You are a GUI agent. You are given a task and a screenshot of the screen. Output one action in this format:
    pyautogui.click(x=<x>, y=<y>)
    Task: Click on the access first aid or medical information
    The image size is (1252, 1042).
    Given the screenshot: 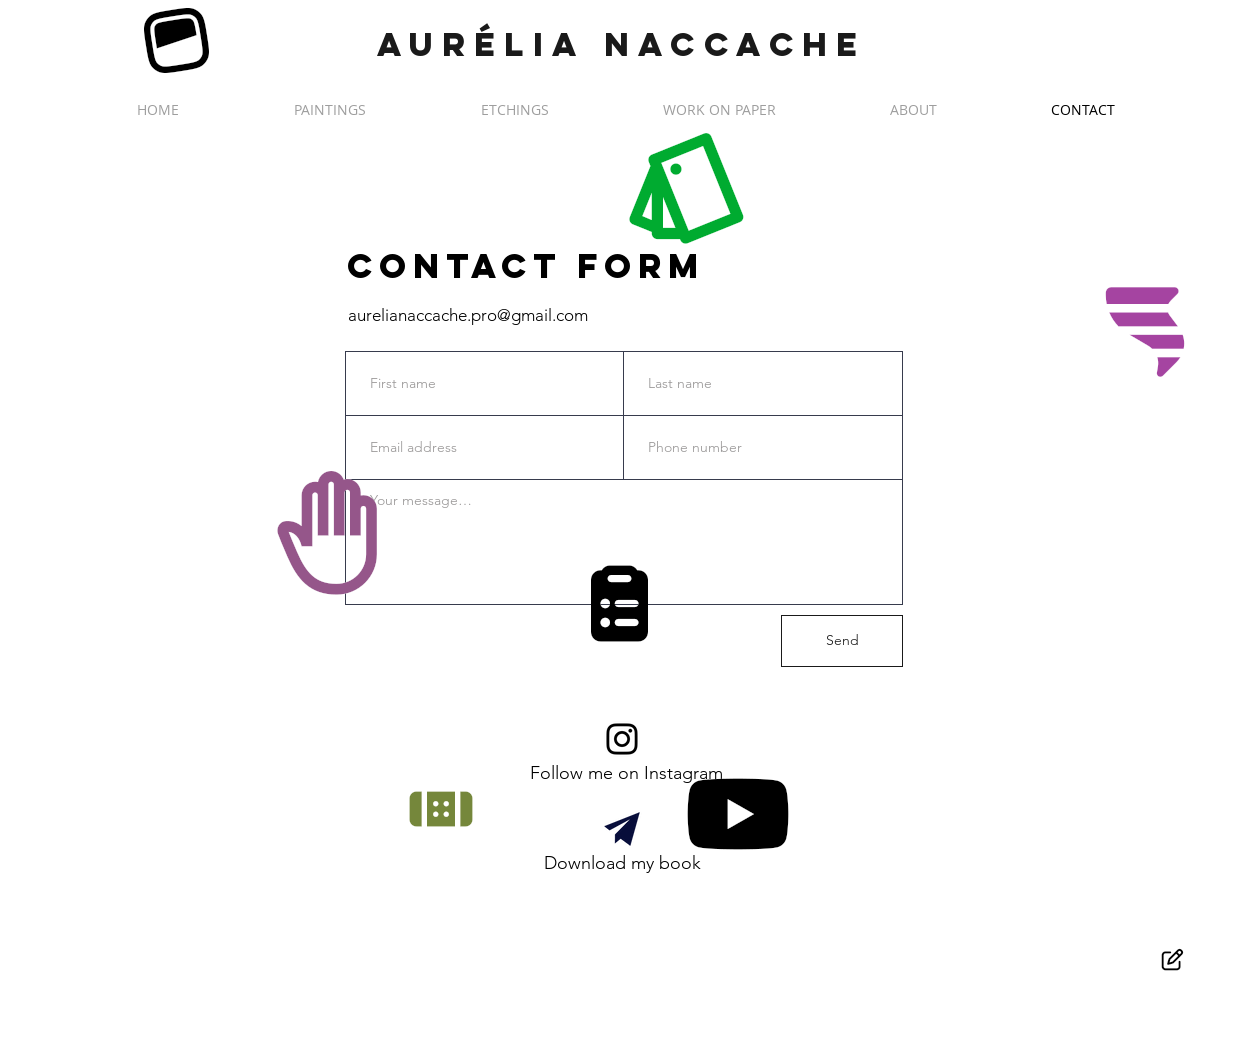 What is the action you would take?
    pyautogui.click(x=441, y=809)
    